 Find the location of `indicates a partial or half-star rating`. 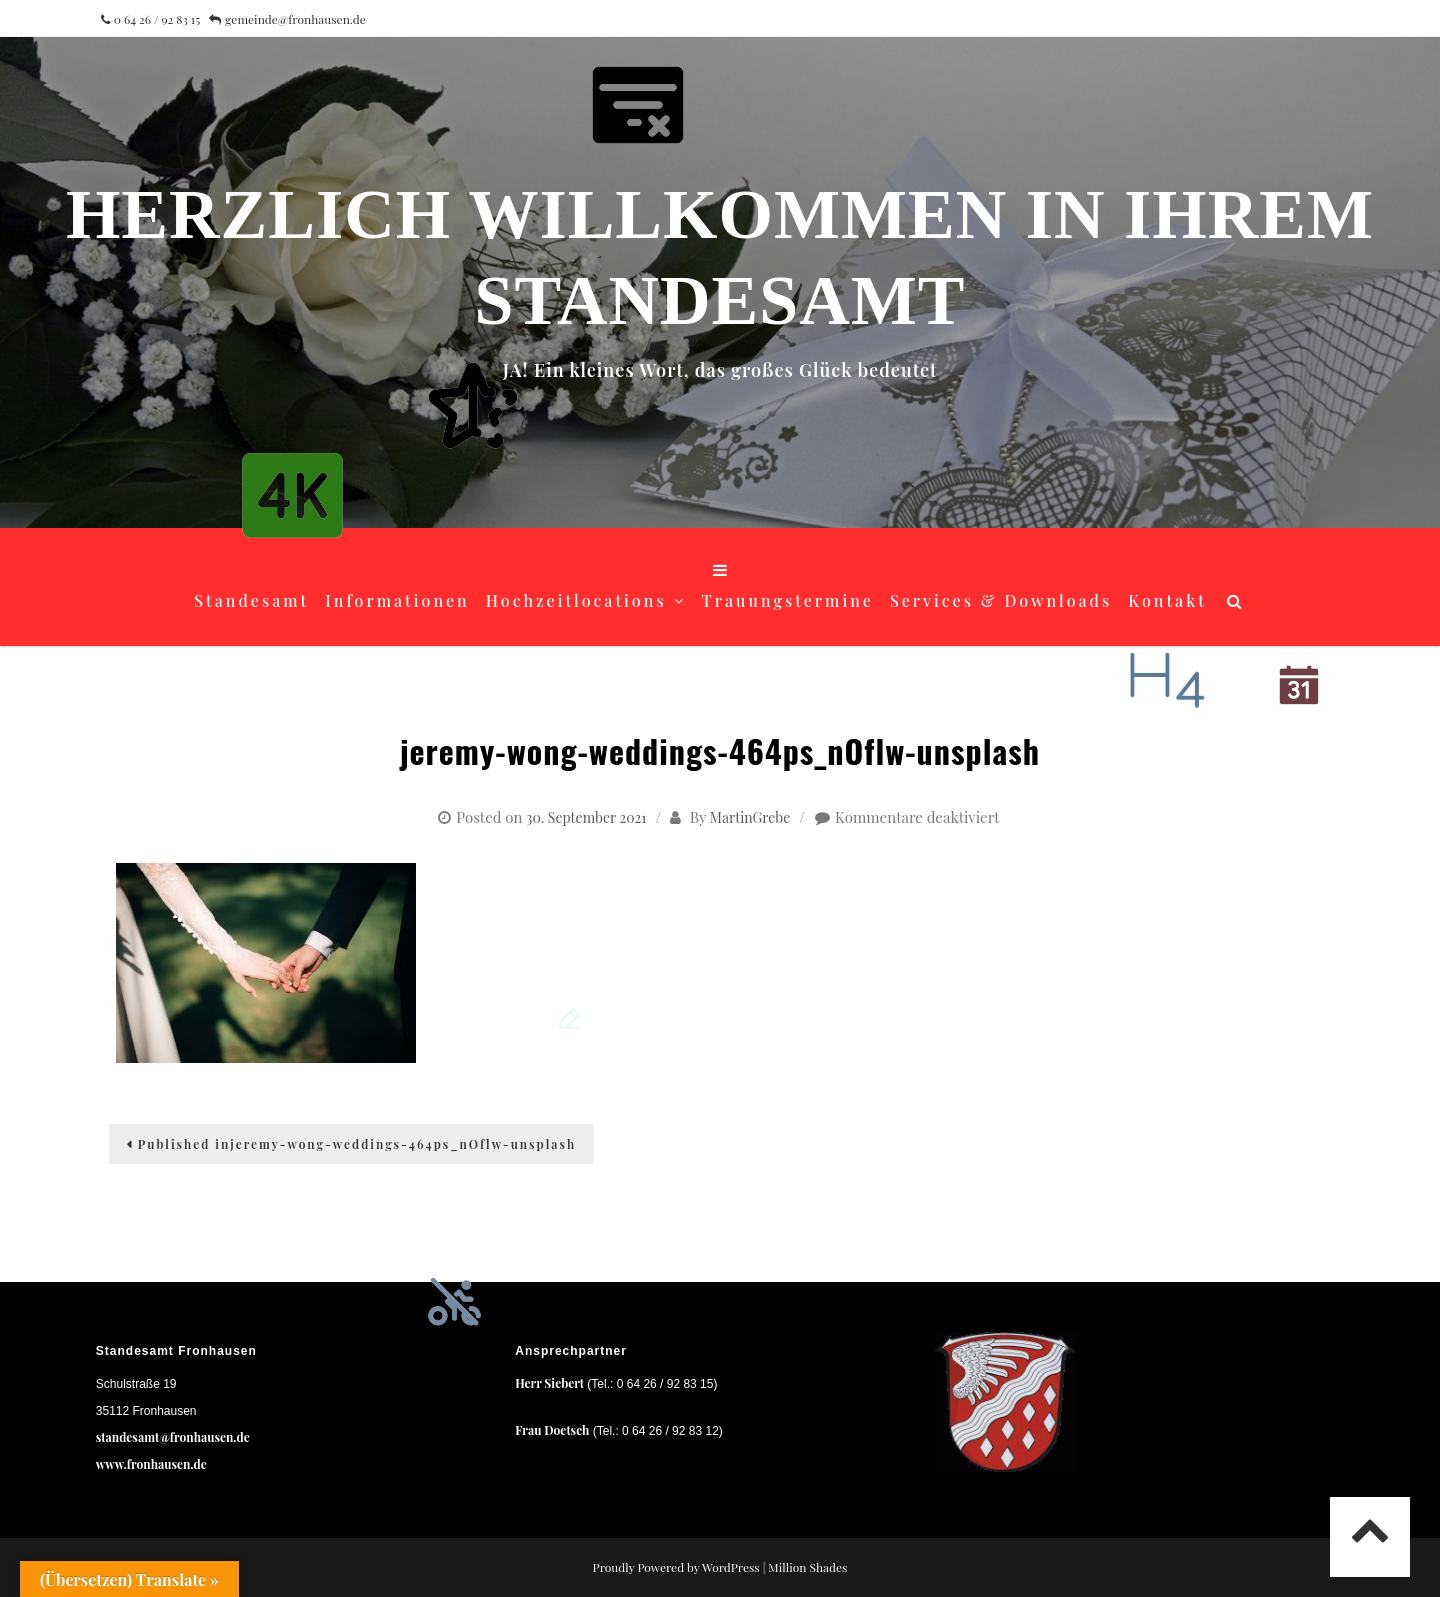

indicates a partial or half-star rating is located at coordinates (473, 407).